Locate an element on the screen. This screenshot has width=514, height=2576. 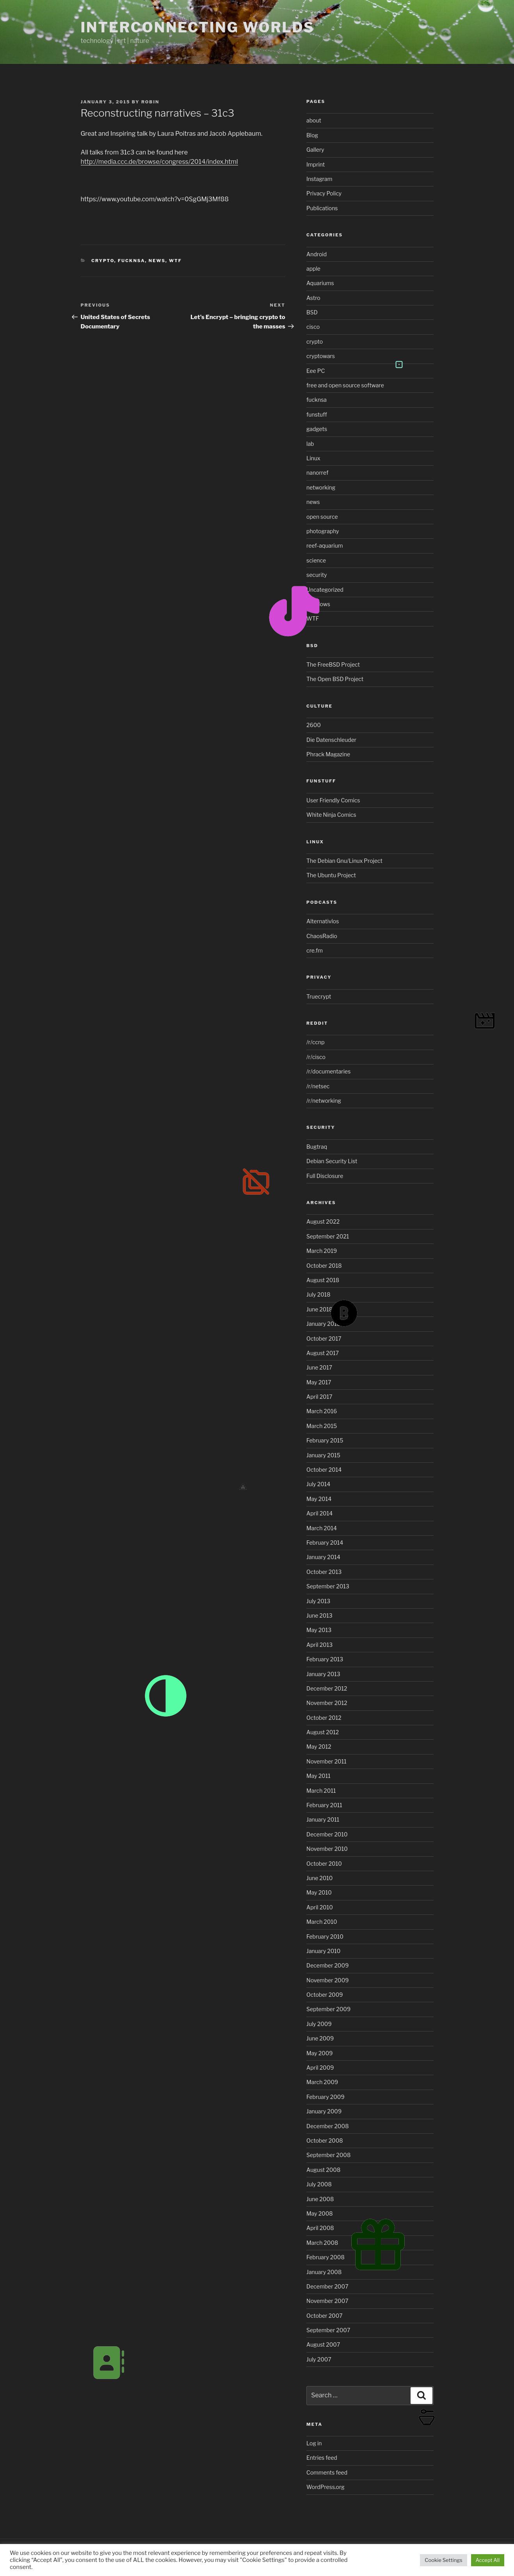
open your contacts list is located at coordinates (108, 2363).